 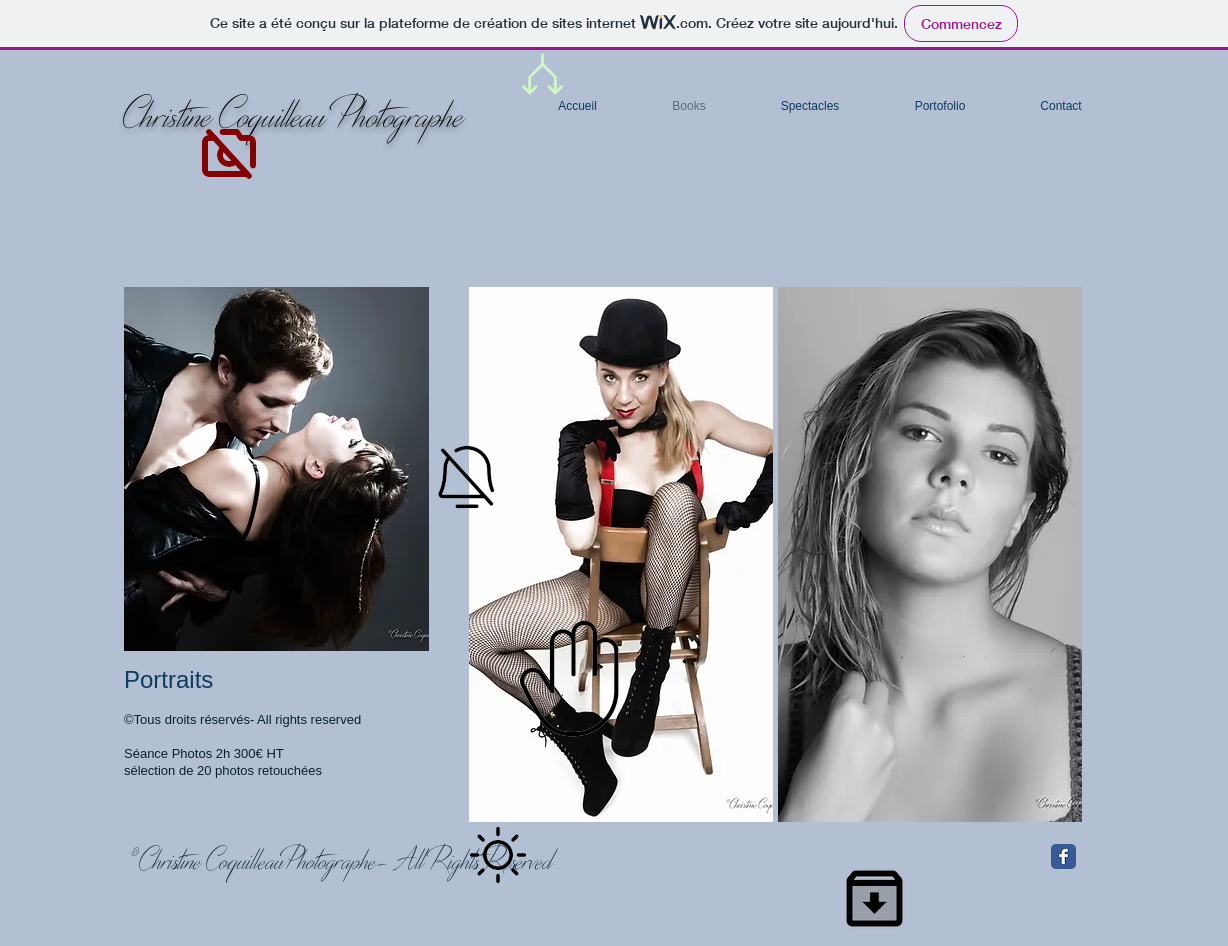 I want to click on split content into multiple paths, so click(x=542, y=75).